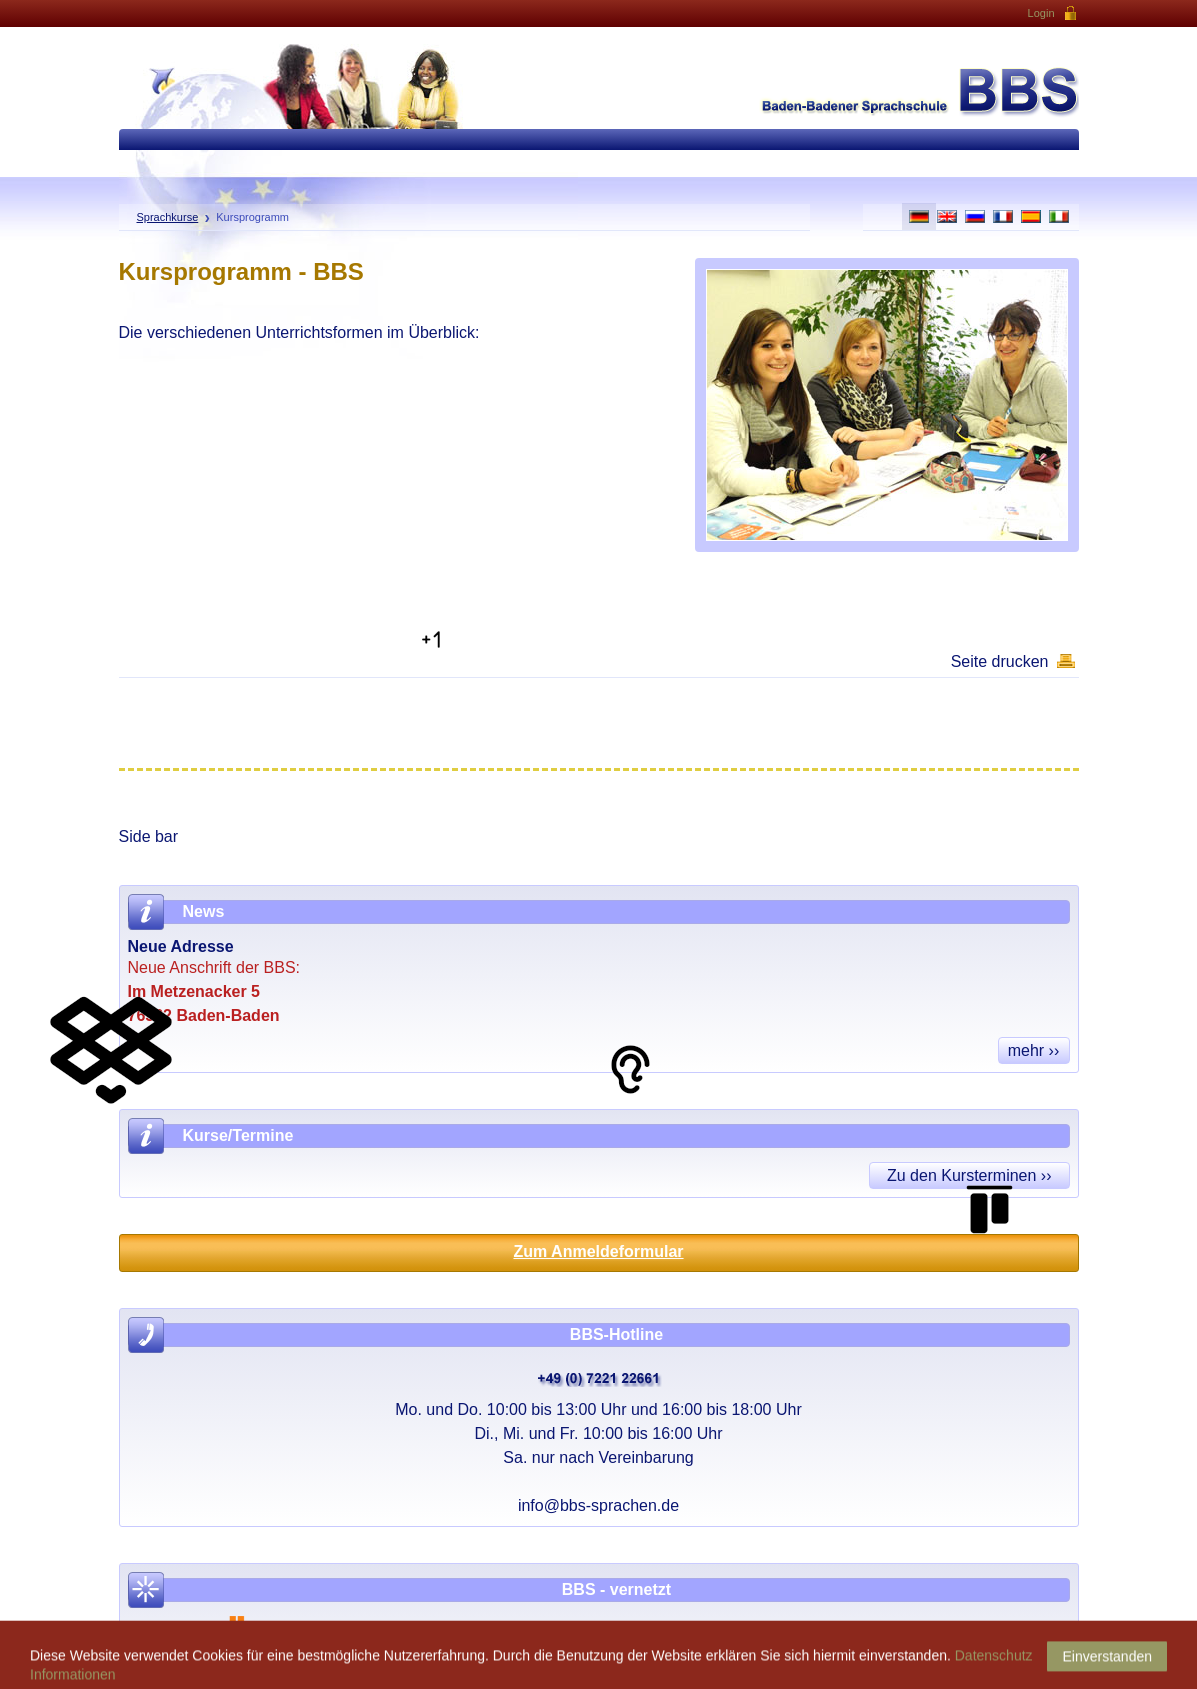 The image size is (1197, 1689). What do you see at coordinates (989, 1208) in the screenshot?
I see `align selected elements to the top` at bounding box center [989, 1208].